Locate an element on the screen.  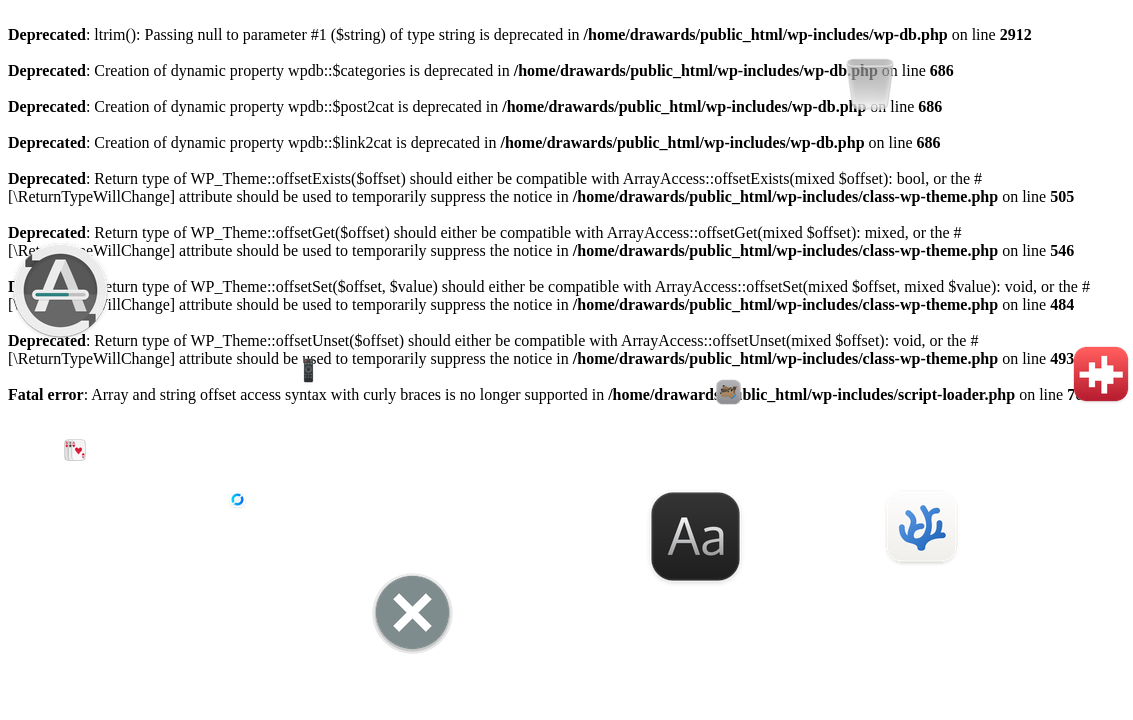
connect a tv remote as an input device is located at coordinates (308, 370).